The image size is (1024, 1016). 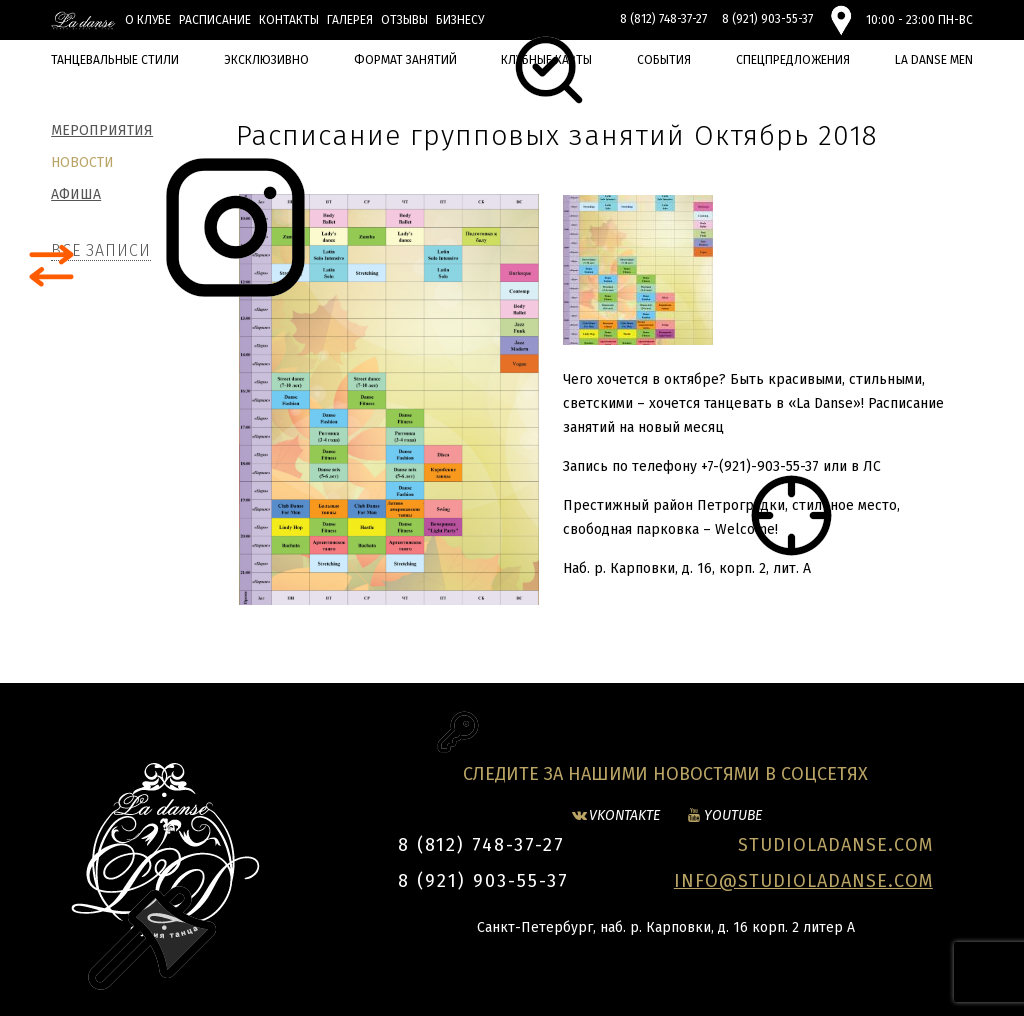 What do you see at coordinates (791, 515) in the screenshot?
I see `center map on current location` at bounding box center [791, 515].